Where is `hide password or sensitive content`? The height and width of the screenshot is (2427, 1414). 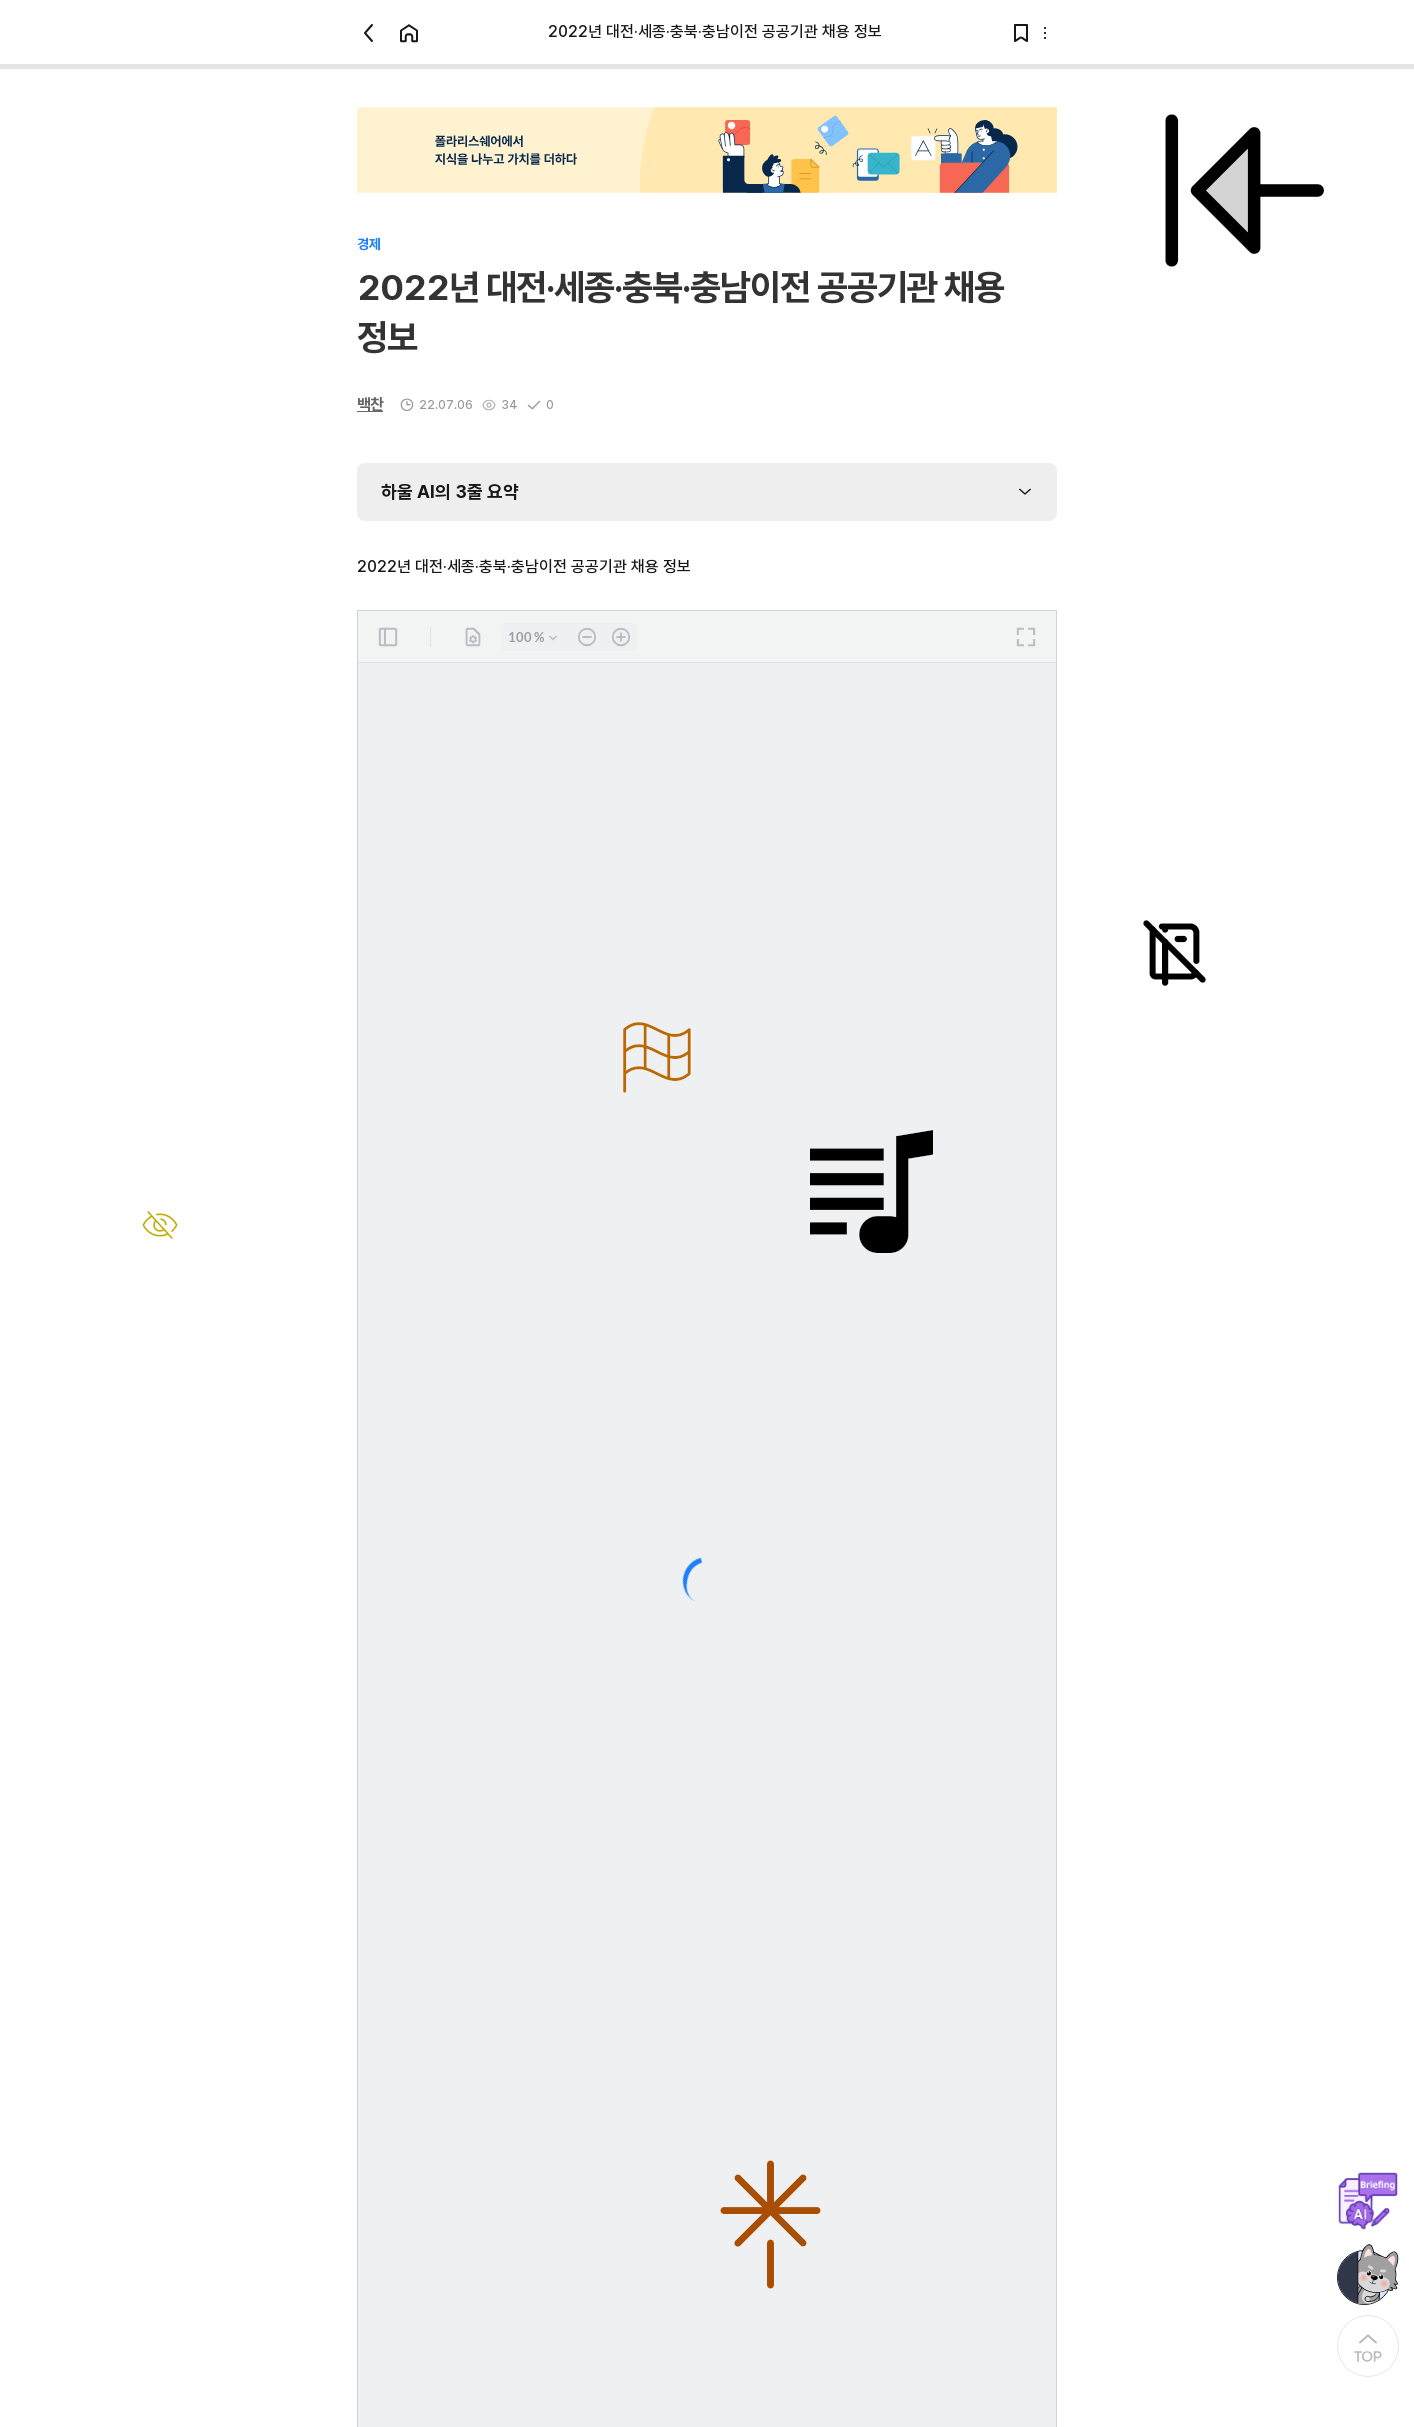
hide password or sensitive content is located at coordinates (160, 1225).